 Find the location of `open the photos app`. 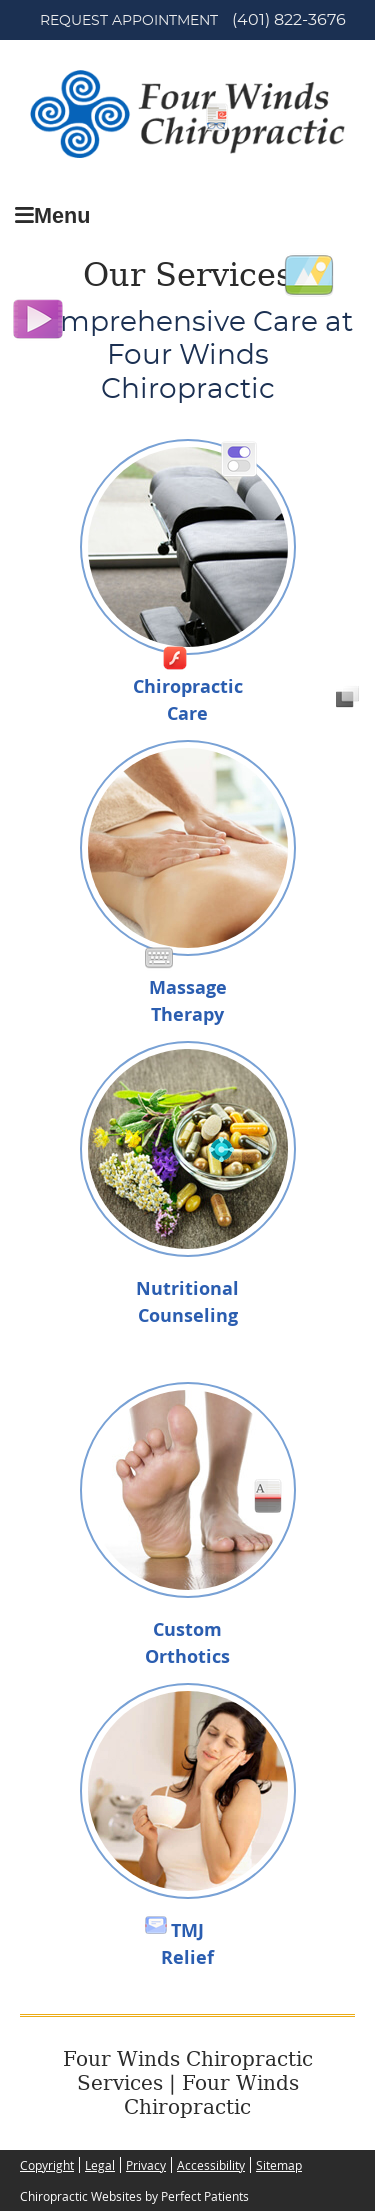

open the photos app is located at coordinates (309, 275).